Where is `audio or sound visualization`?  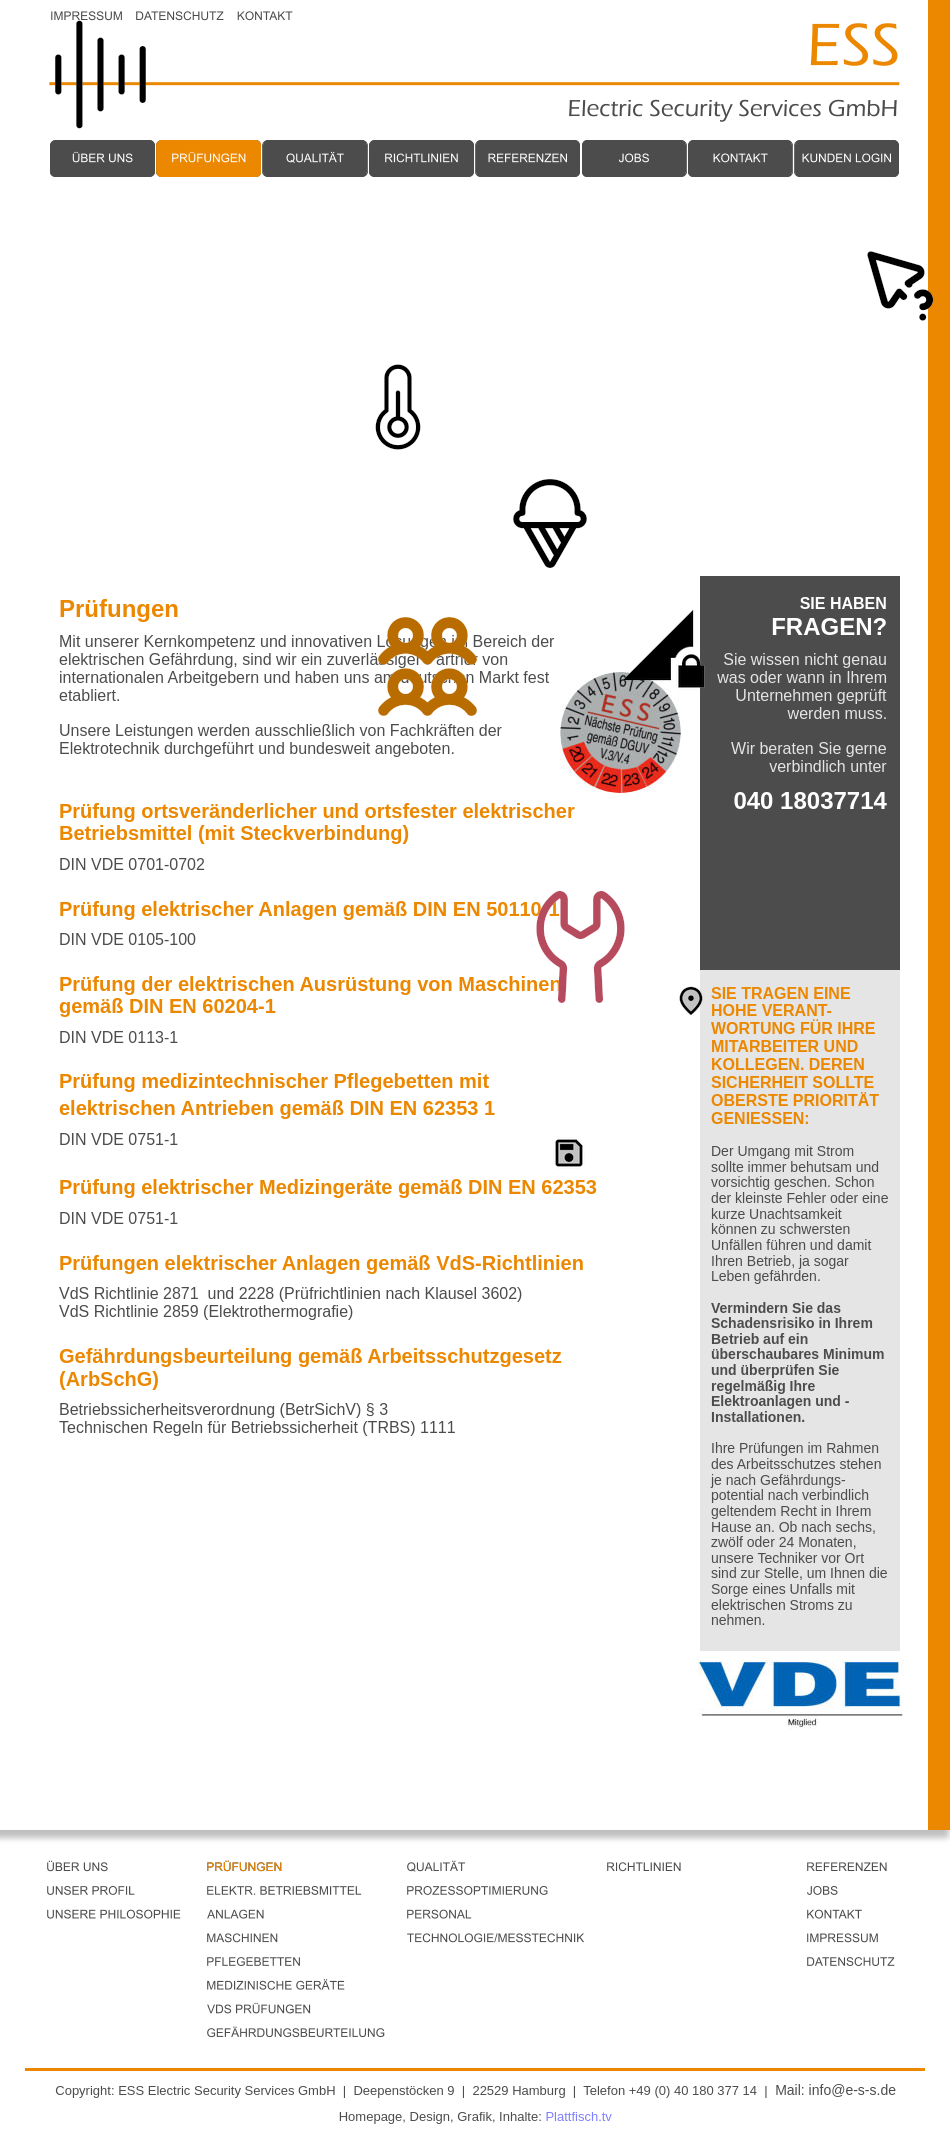
audio or sound visualization is located at coordinates (100, 74).